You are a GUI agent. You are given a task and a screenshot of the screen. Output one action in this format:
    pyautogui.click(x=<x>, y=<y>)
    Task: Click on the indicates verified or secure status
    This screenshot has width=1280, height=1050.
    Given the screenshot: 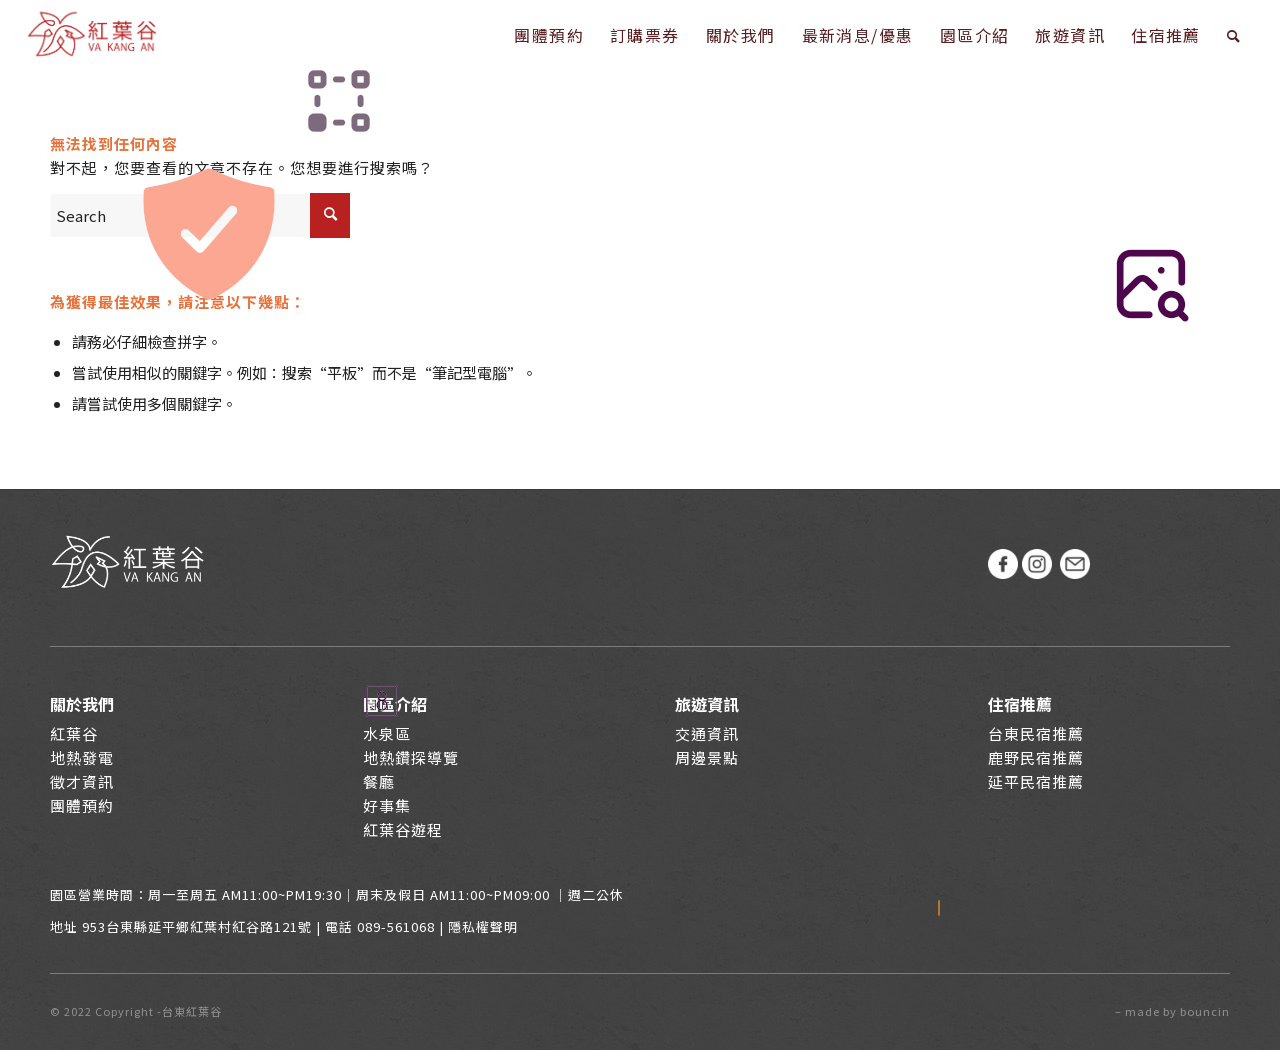 What is the action you would take?
    pyautogui.click(x=209, y=234)
    